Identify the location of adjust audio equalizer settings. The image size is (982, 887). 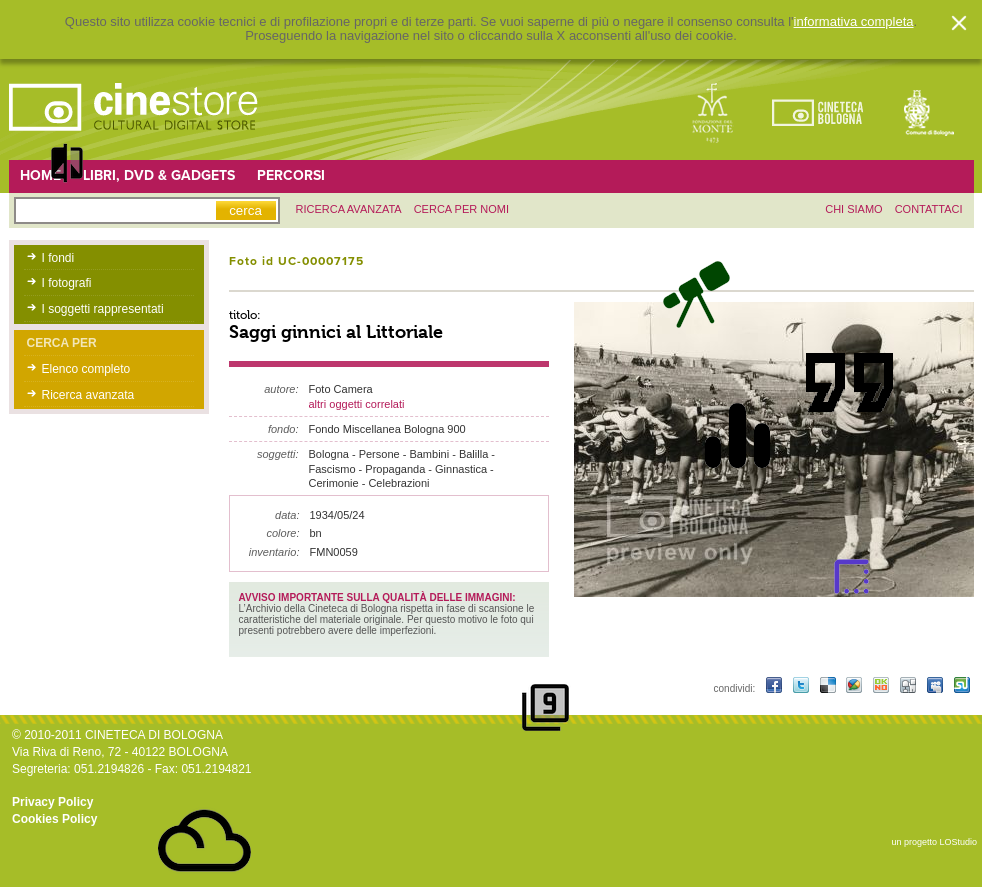
(737, 435).